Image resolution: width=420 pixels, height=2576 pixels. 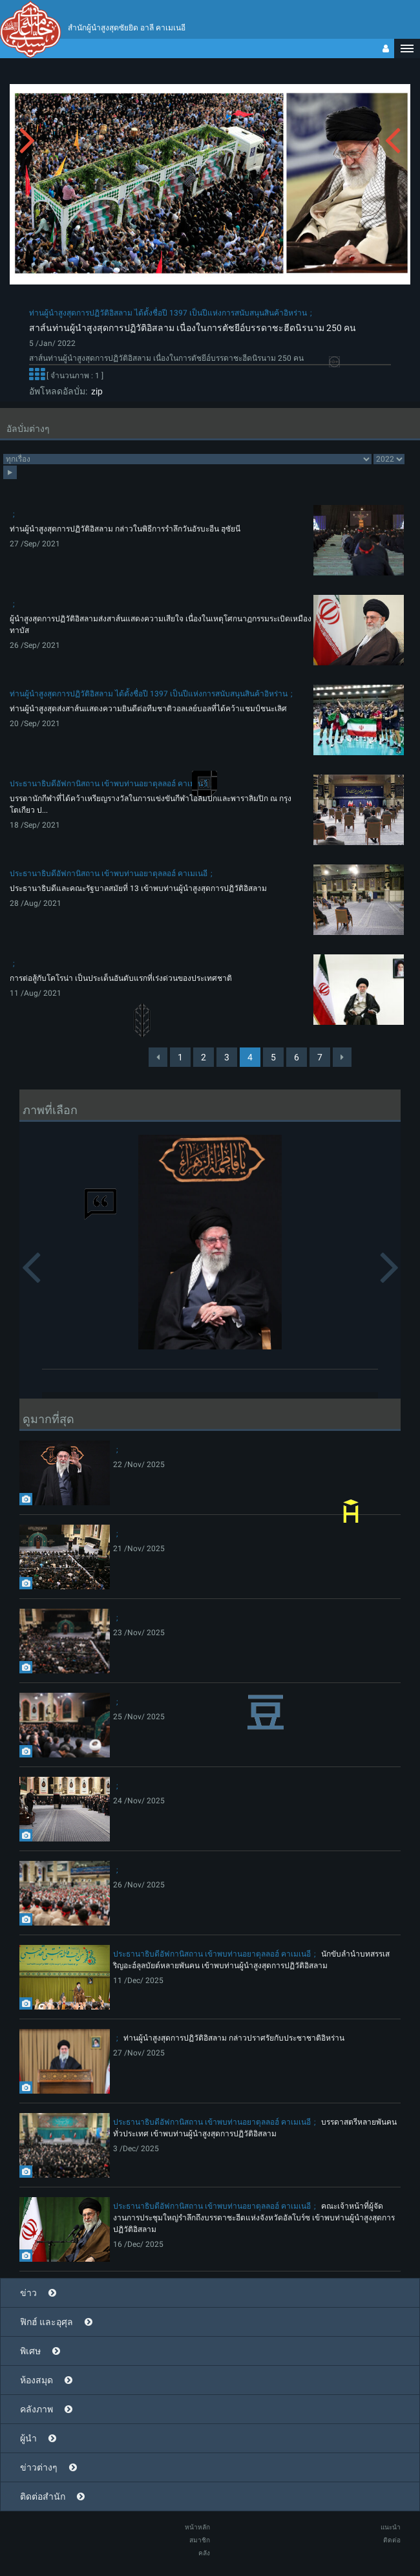 What do you see at coordinates (334, 361) in the screenshot?
I see `open the Lidl shopping app` at bounding box center [334, 361].